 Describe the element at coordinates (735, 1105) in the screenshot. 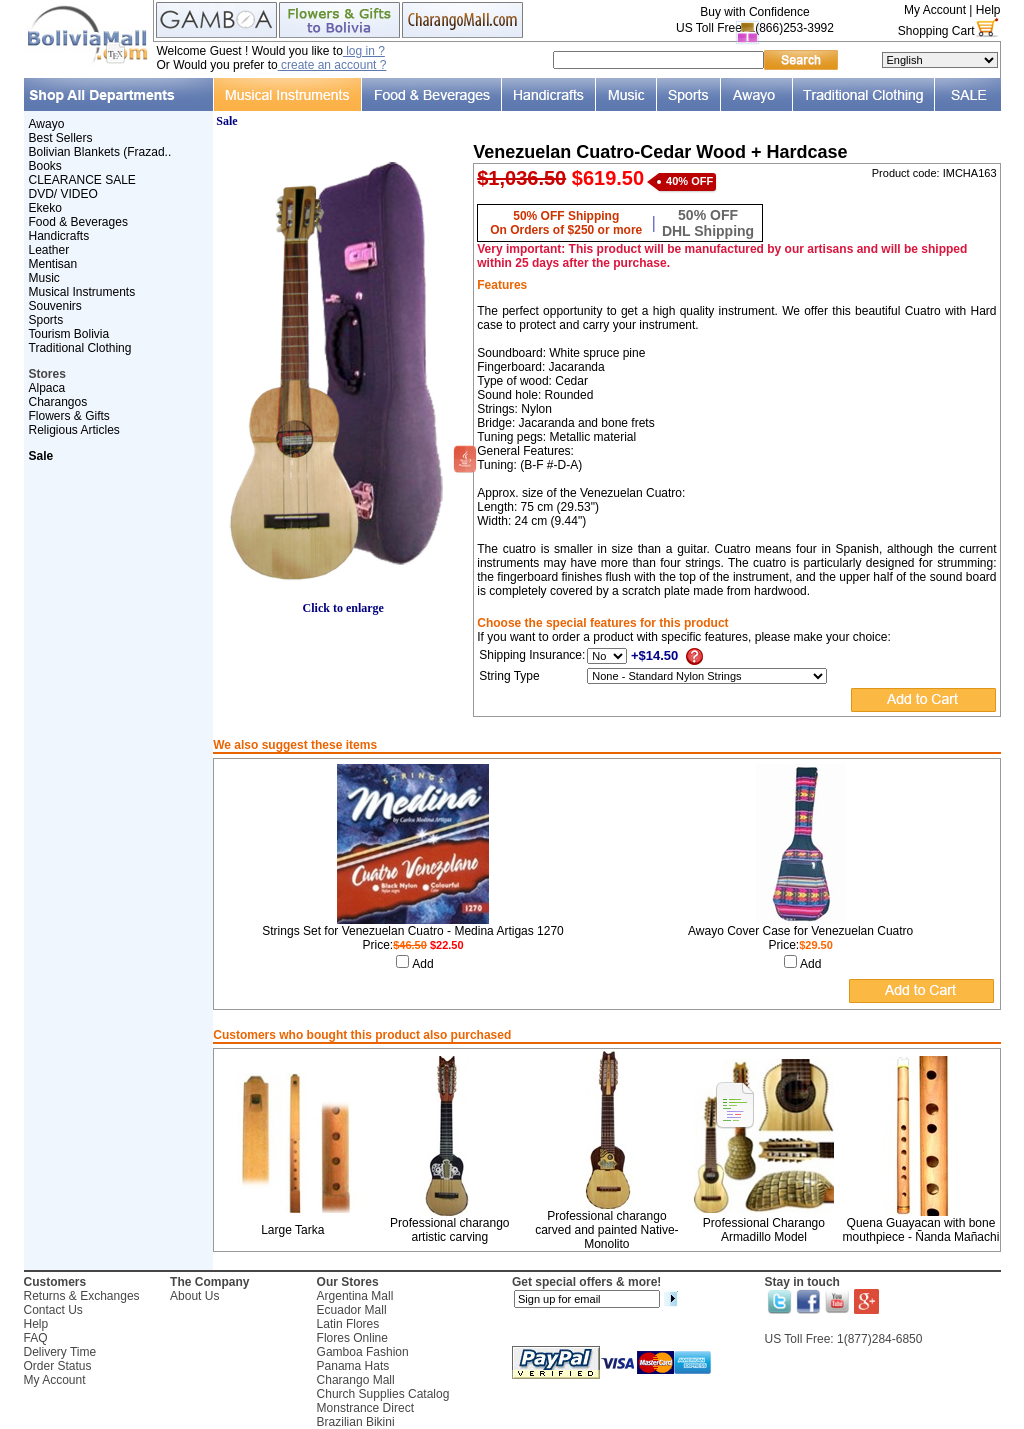

I see `indicates a COBOL source code file` at that location.